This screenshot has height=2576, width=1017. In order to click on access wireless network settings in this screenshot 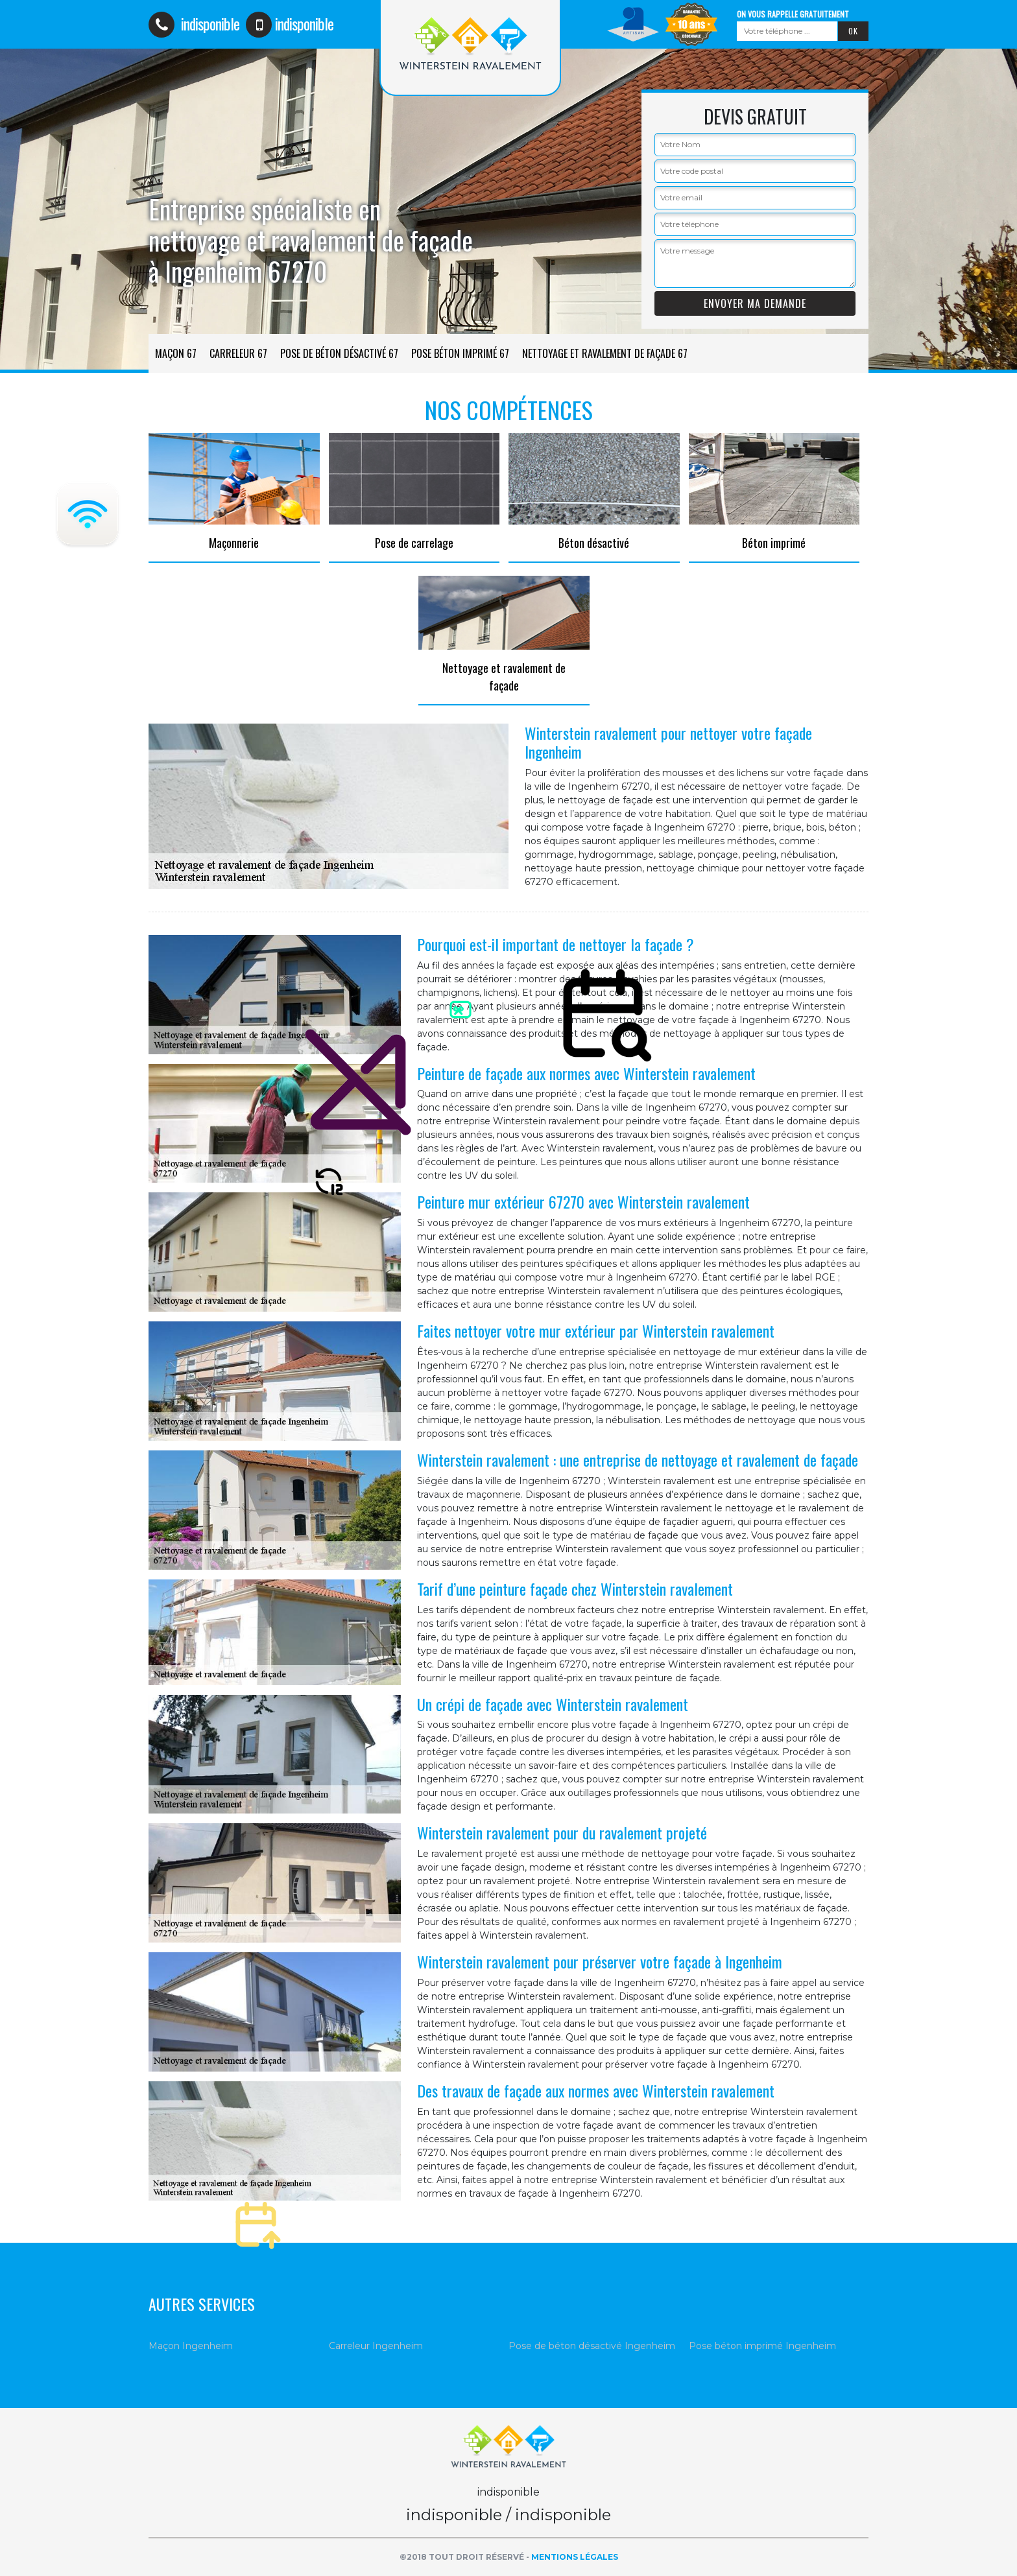, I will do `click(88, 514)`.